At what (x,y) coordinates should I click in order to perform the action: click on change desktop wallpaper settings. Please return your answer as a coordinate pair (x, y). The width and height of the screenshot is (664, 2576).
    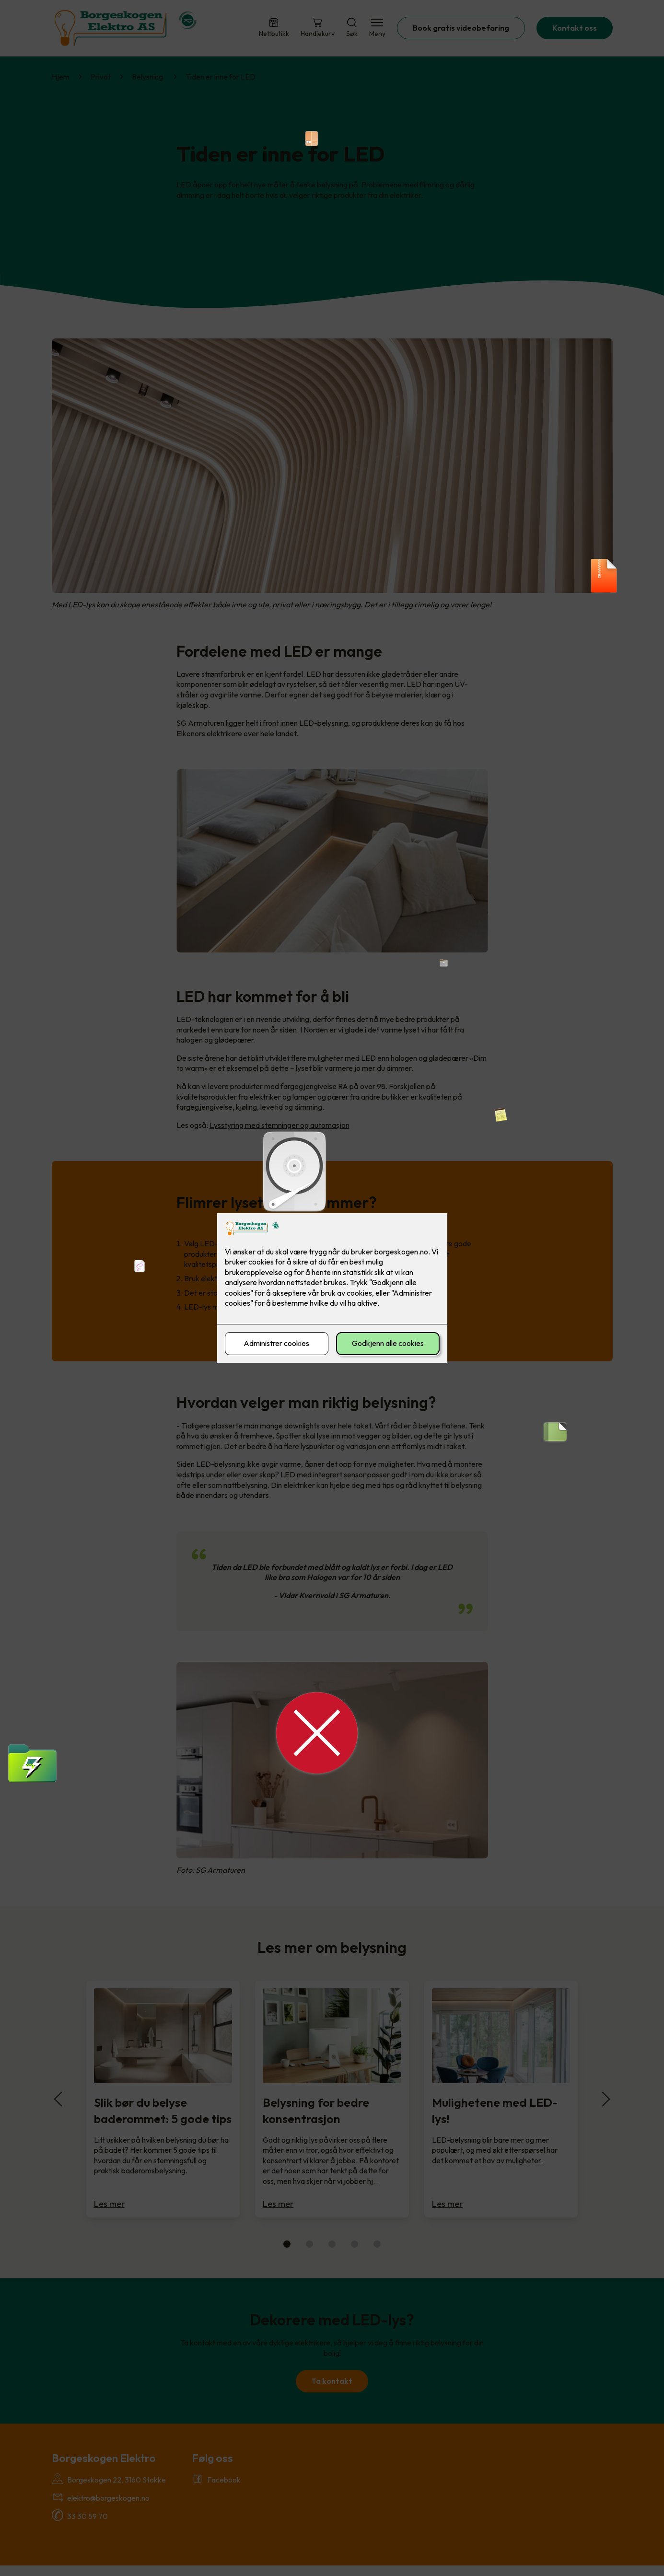
    Looking at the image, I should click on (555, 1432).